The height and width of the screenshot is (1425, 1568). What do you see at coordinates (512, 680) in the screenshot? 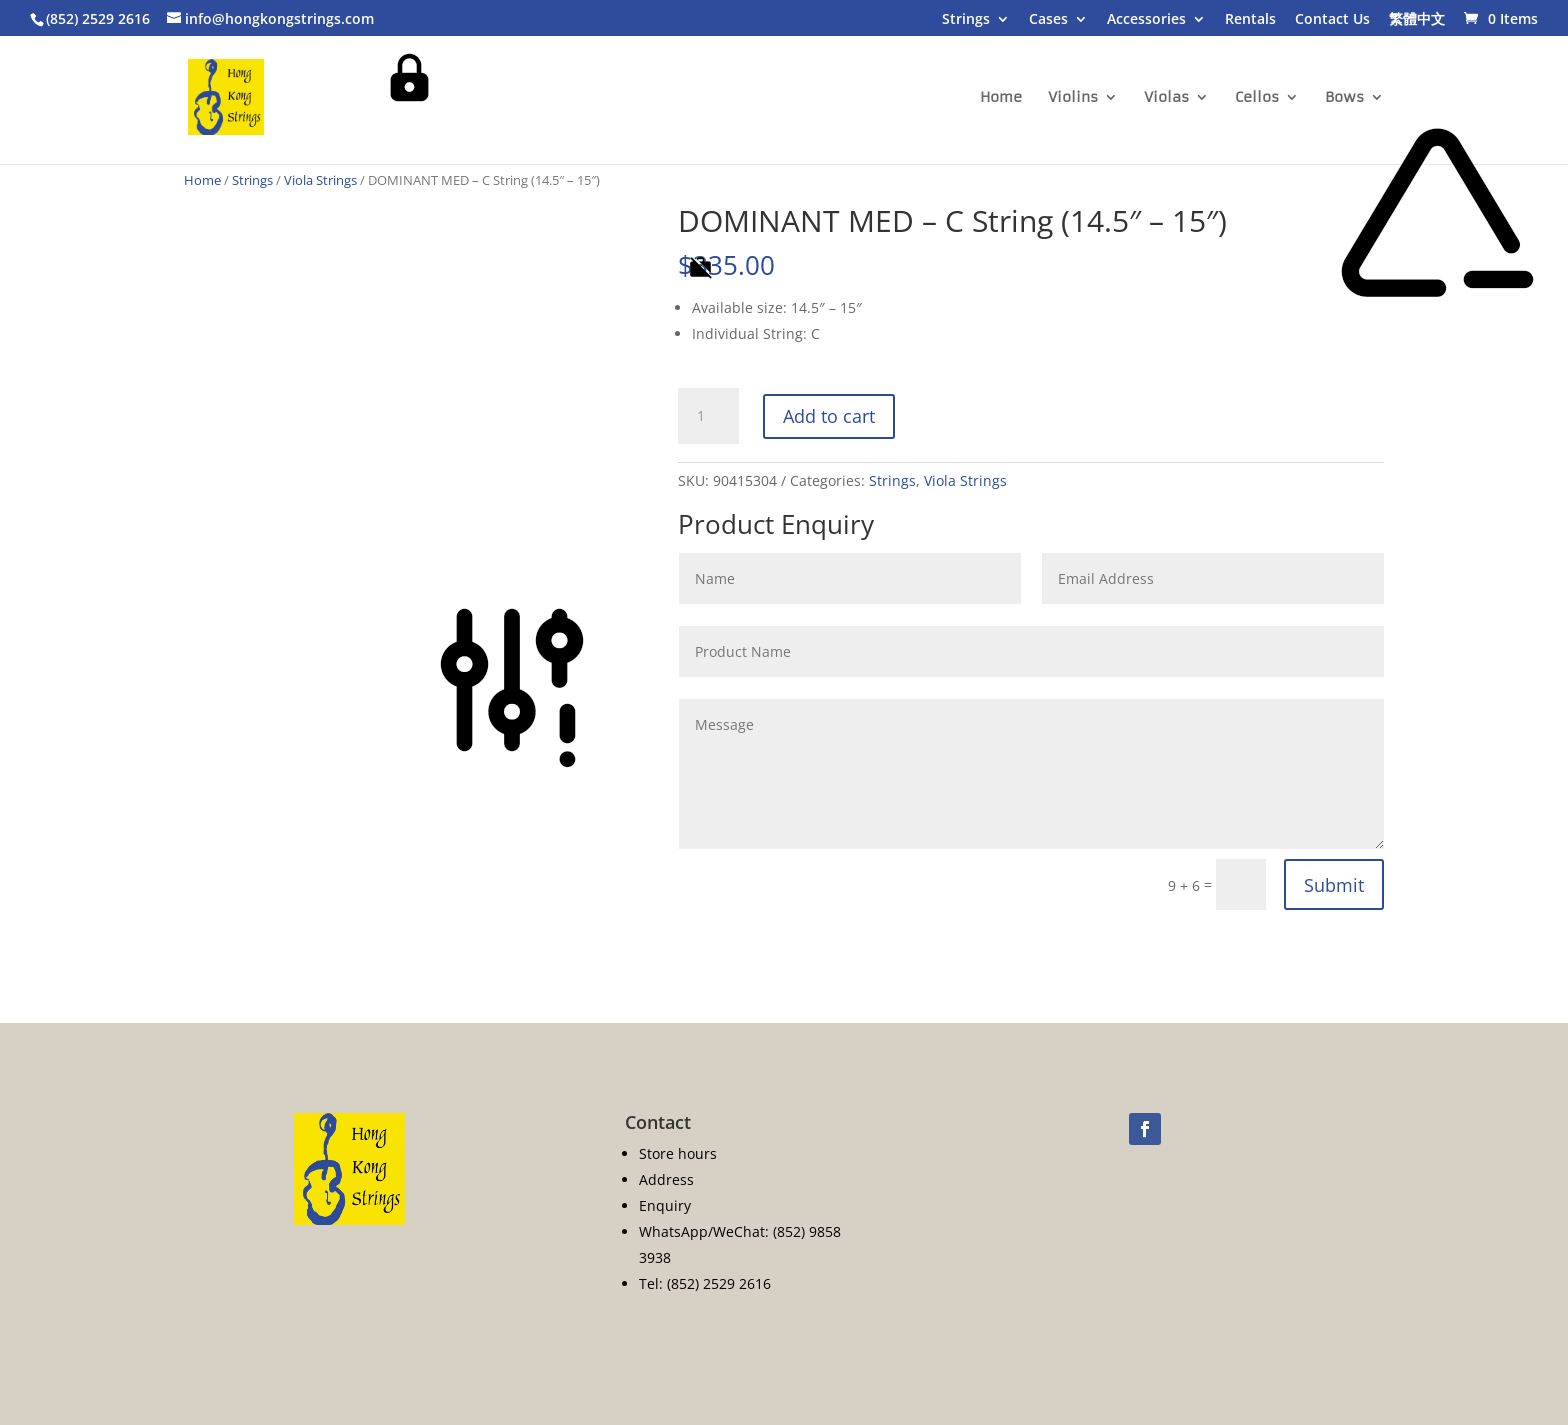
I see `settings require attention or action` at bounding box center [512, 680].